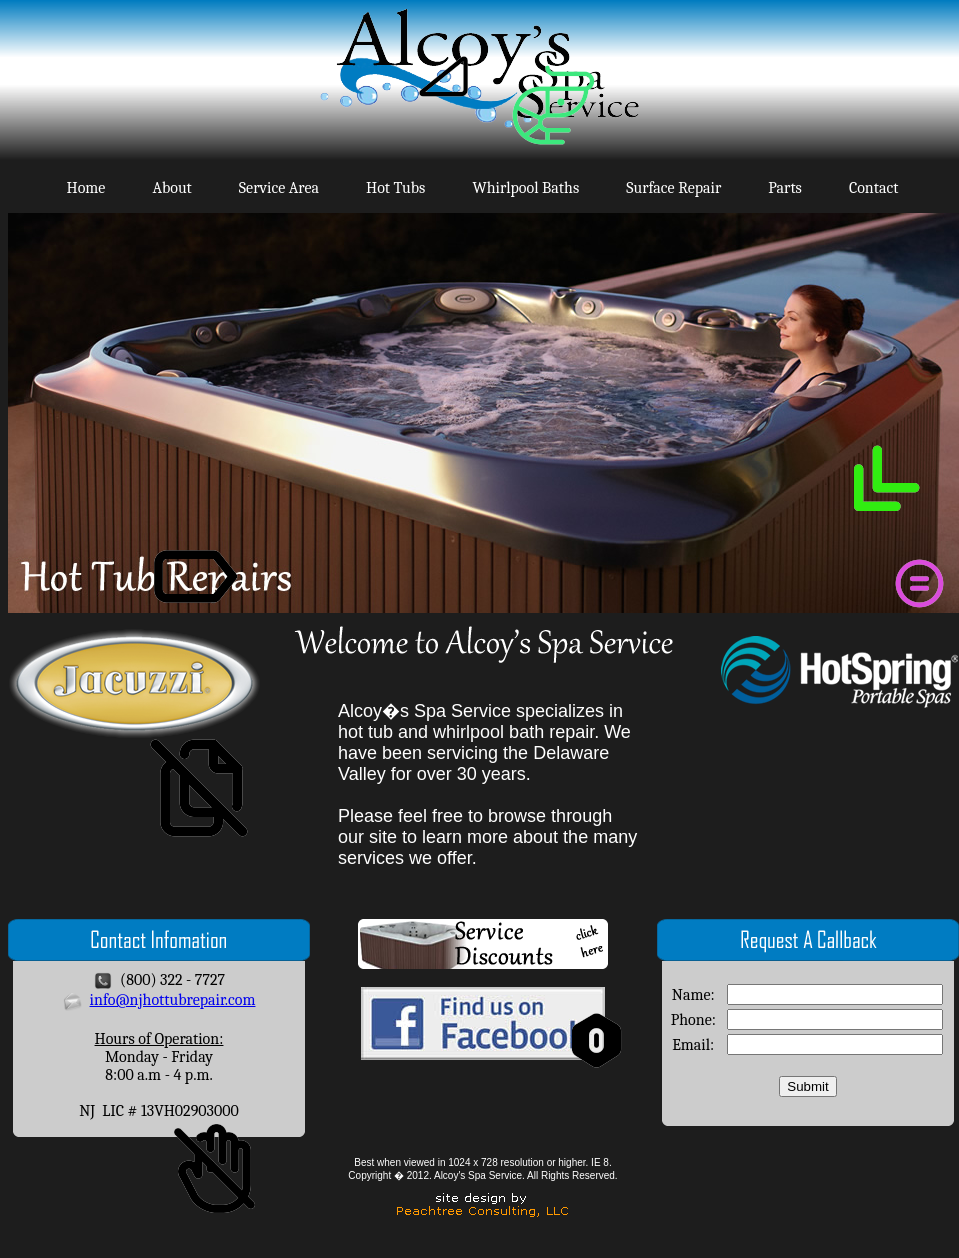  I want to click on indicates zero items or empty count, so click(596, 1040).